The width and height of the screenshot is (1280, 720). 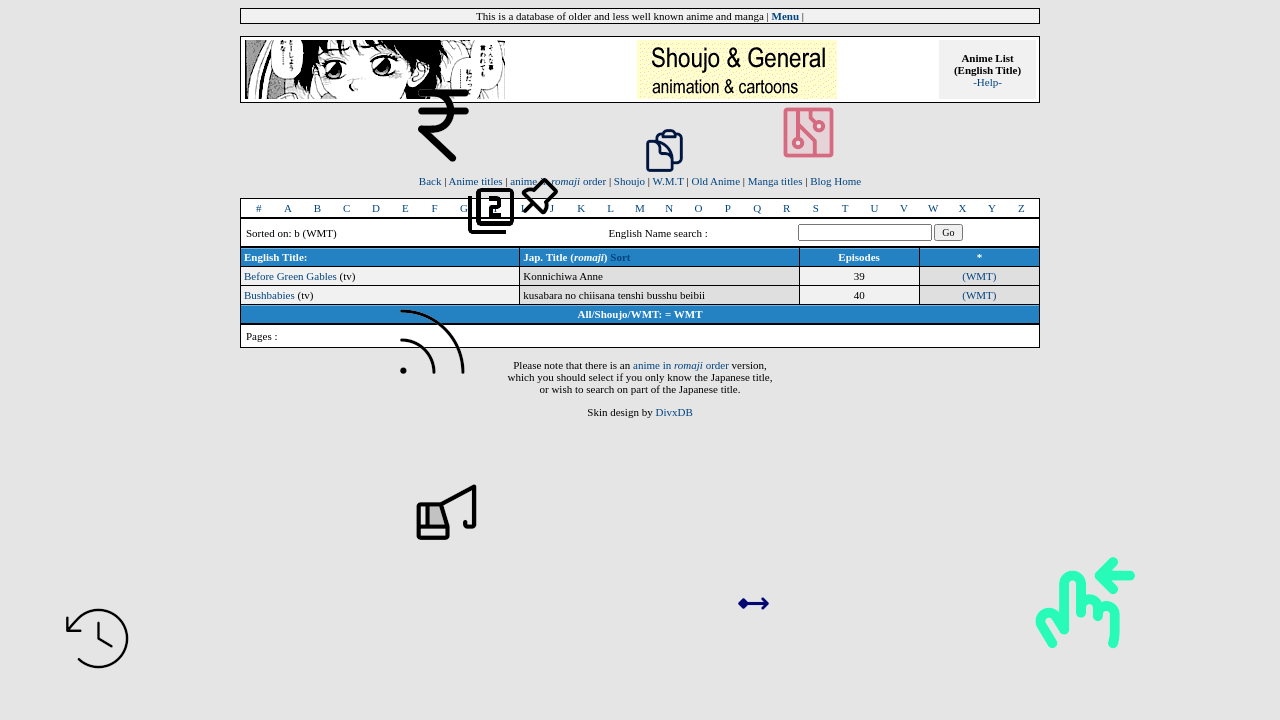 What do you see at coordinates (427, 346) in the screenshot?
I see `subscribe to RSS feed` at bounding box center [427, 346].